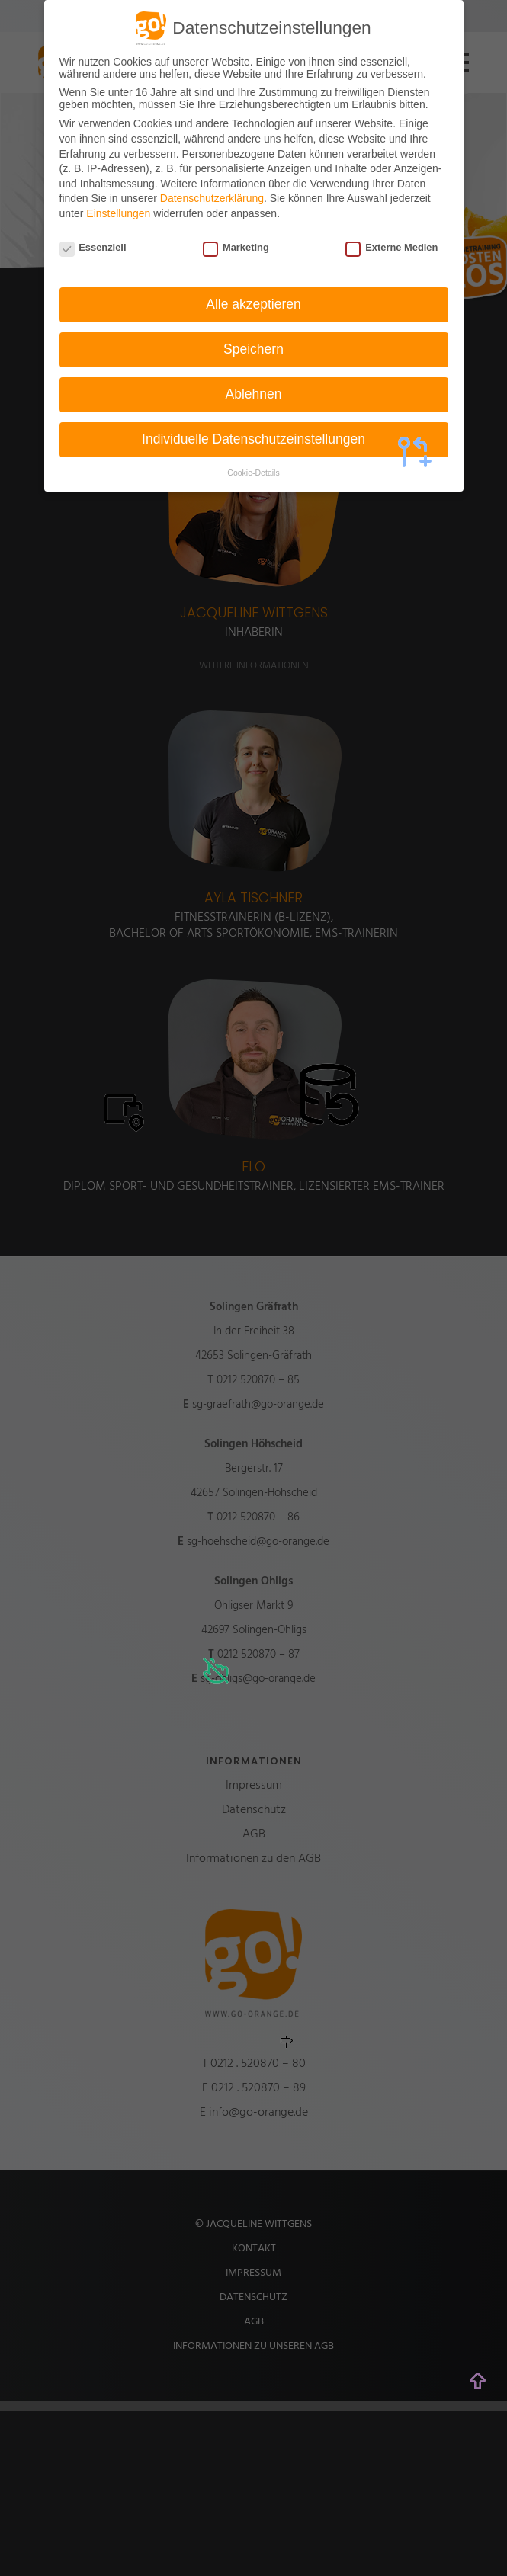 This screenshot has height=2576, width=507. I want to click on restore database from backup, so click(328, 1094).